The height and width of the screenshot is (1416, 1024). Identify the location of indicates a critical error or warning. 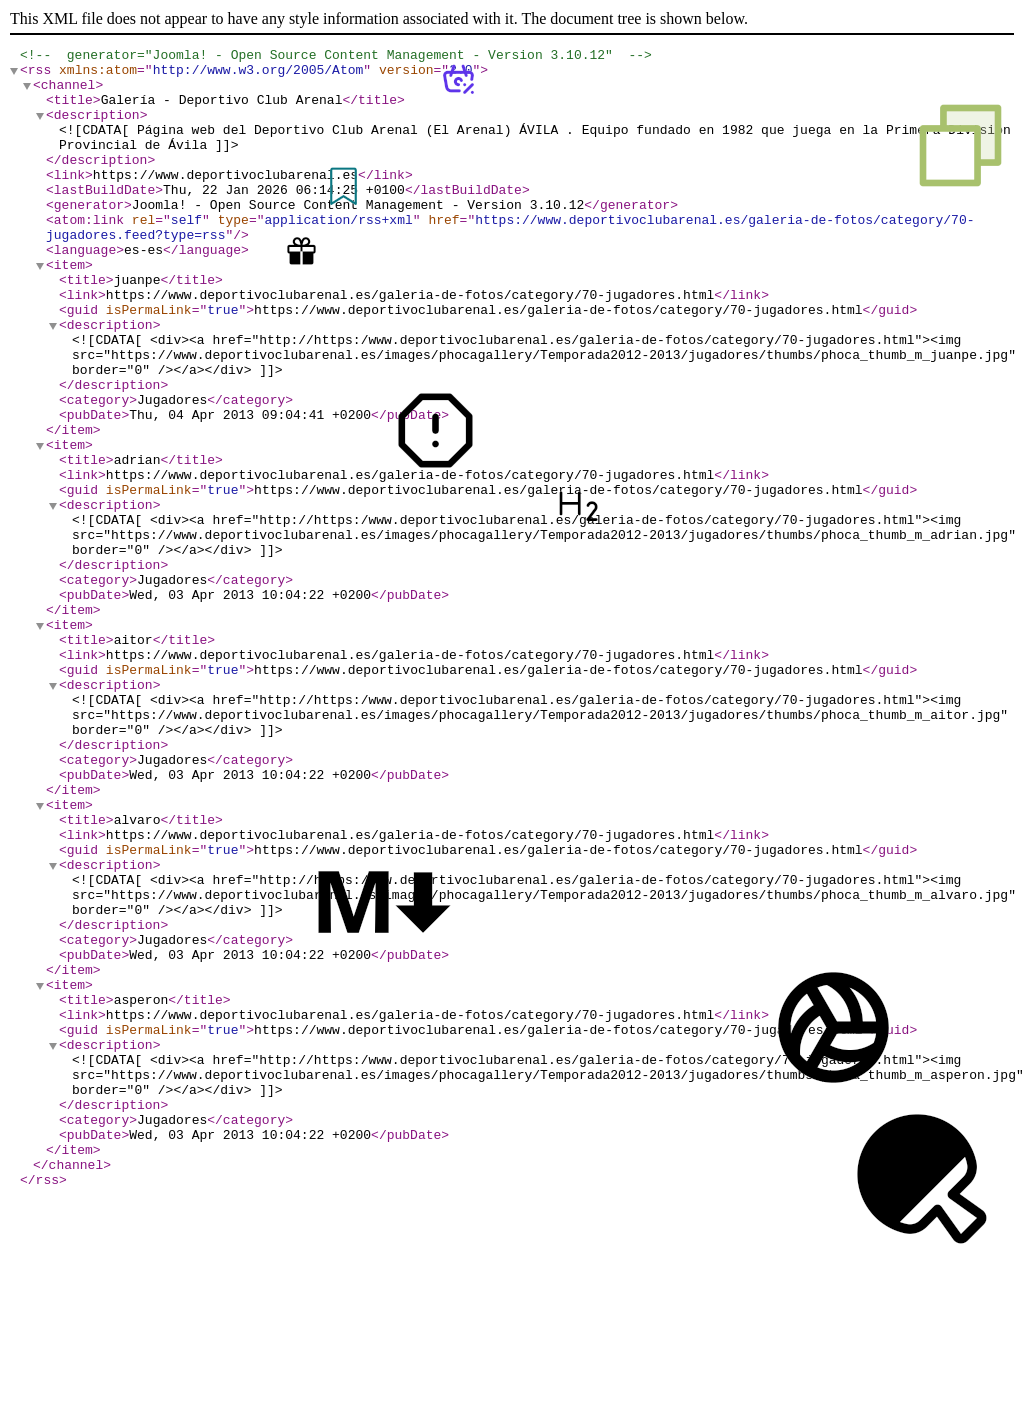
(435, 430).